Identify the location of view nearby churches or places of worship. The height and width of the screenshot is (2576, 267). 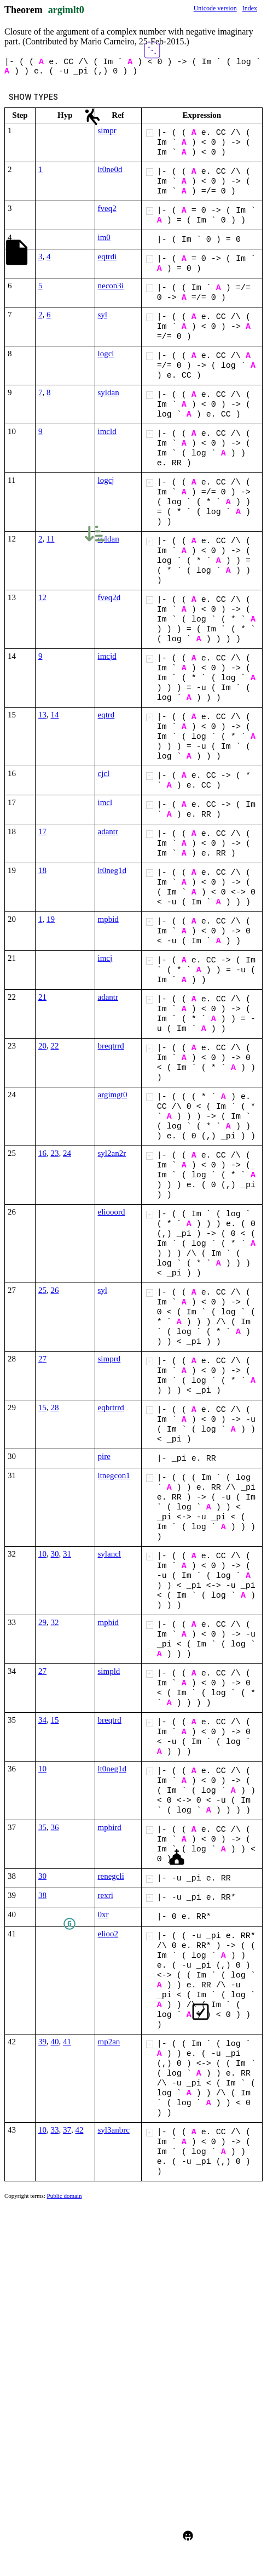
(177, 1857).